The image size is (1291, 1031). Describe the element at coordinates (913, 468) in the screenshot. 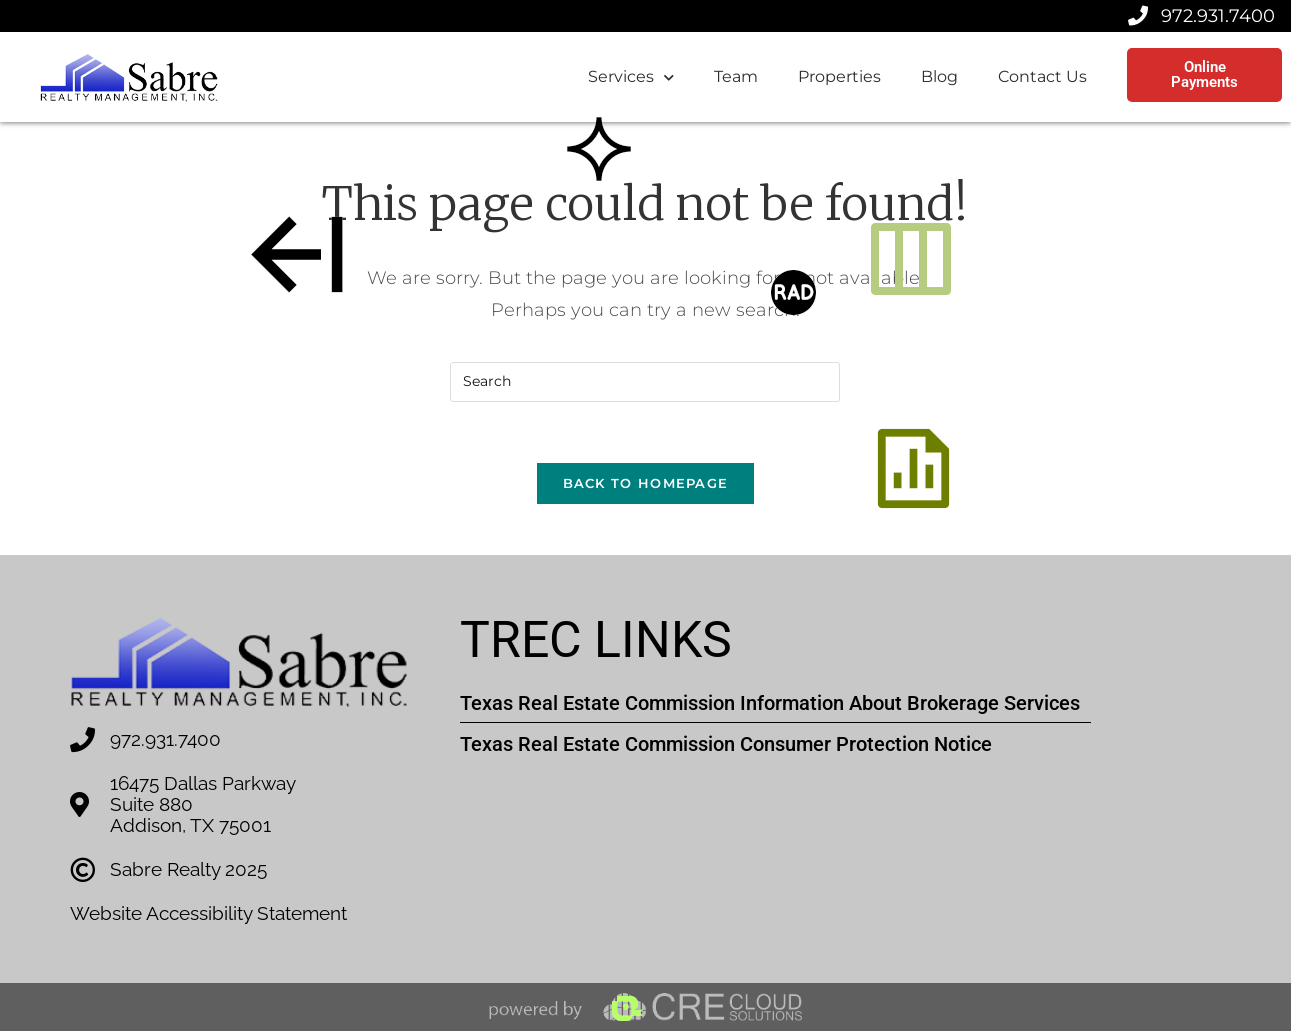

I see `view report or analytics document` at that location.